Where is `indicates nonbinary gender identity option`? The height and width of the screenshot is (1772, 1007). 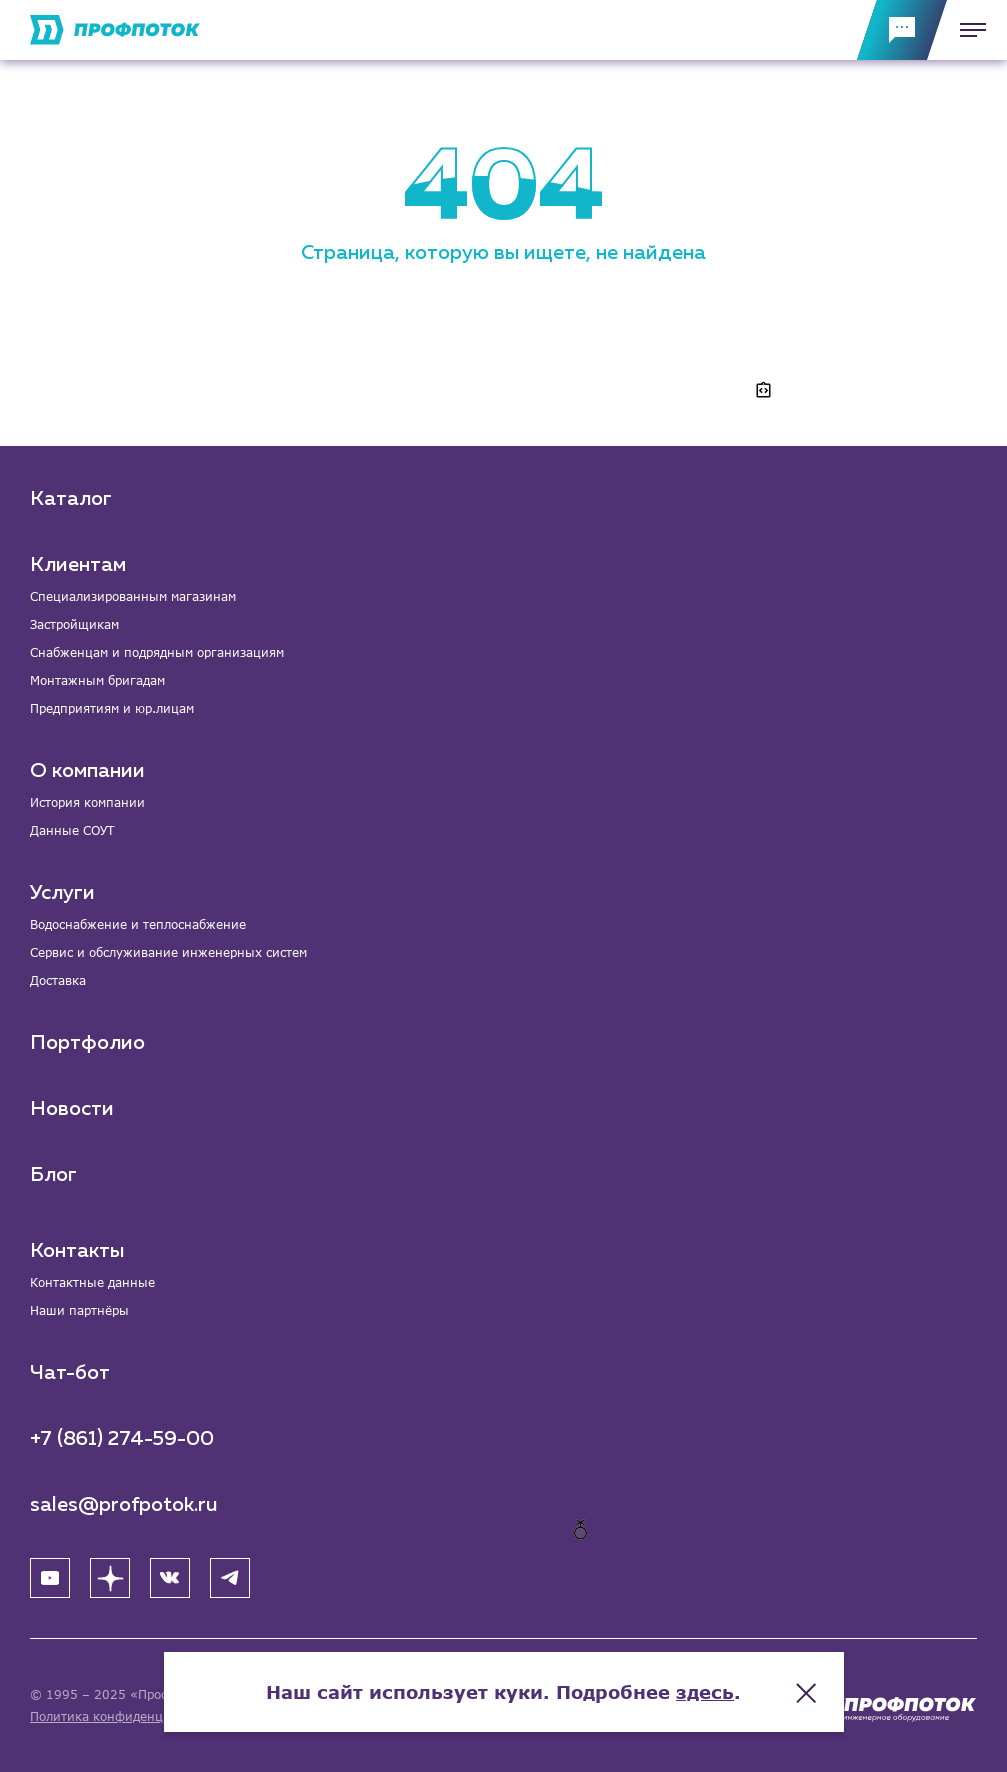
indicates nonbinary gender identity option is located at coordinates (580, 1529).